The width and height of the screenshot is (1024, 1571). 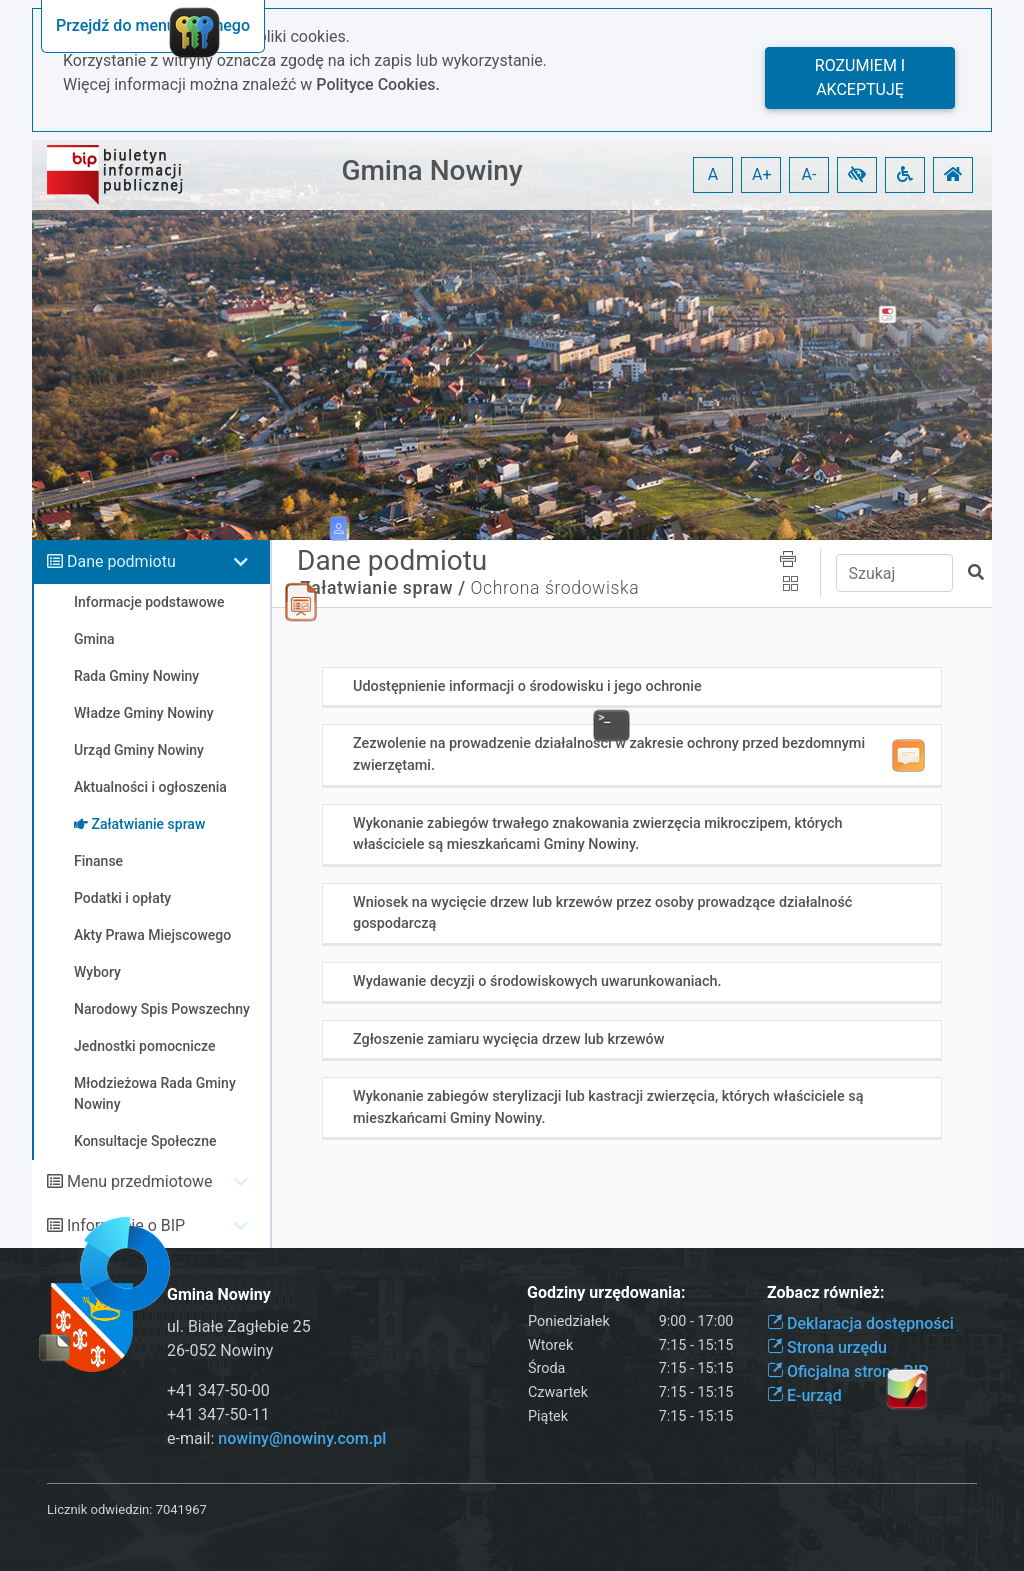 What do you see at coordinates (194, 32) in the screenshot?
I see `open password manager app` at bounding box center [194, 32].